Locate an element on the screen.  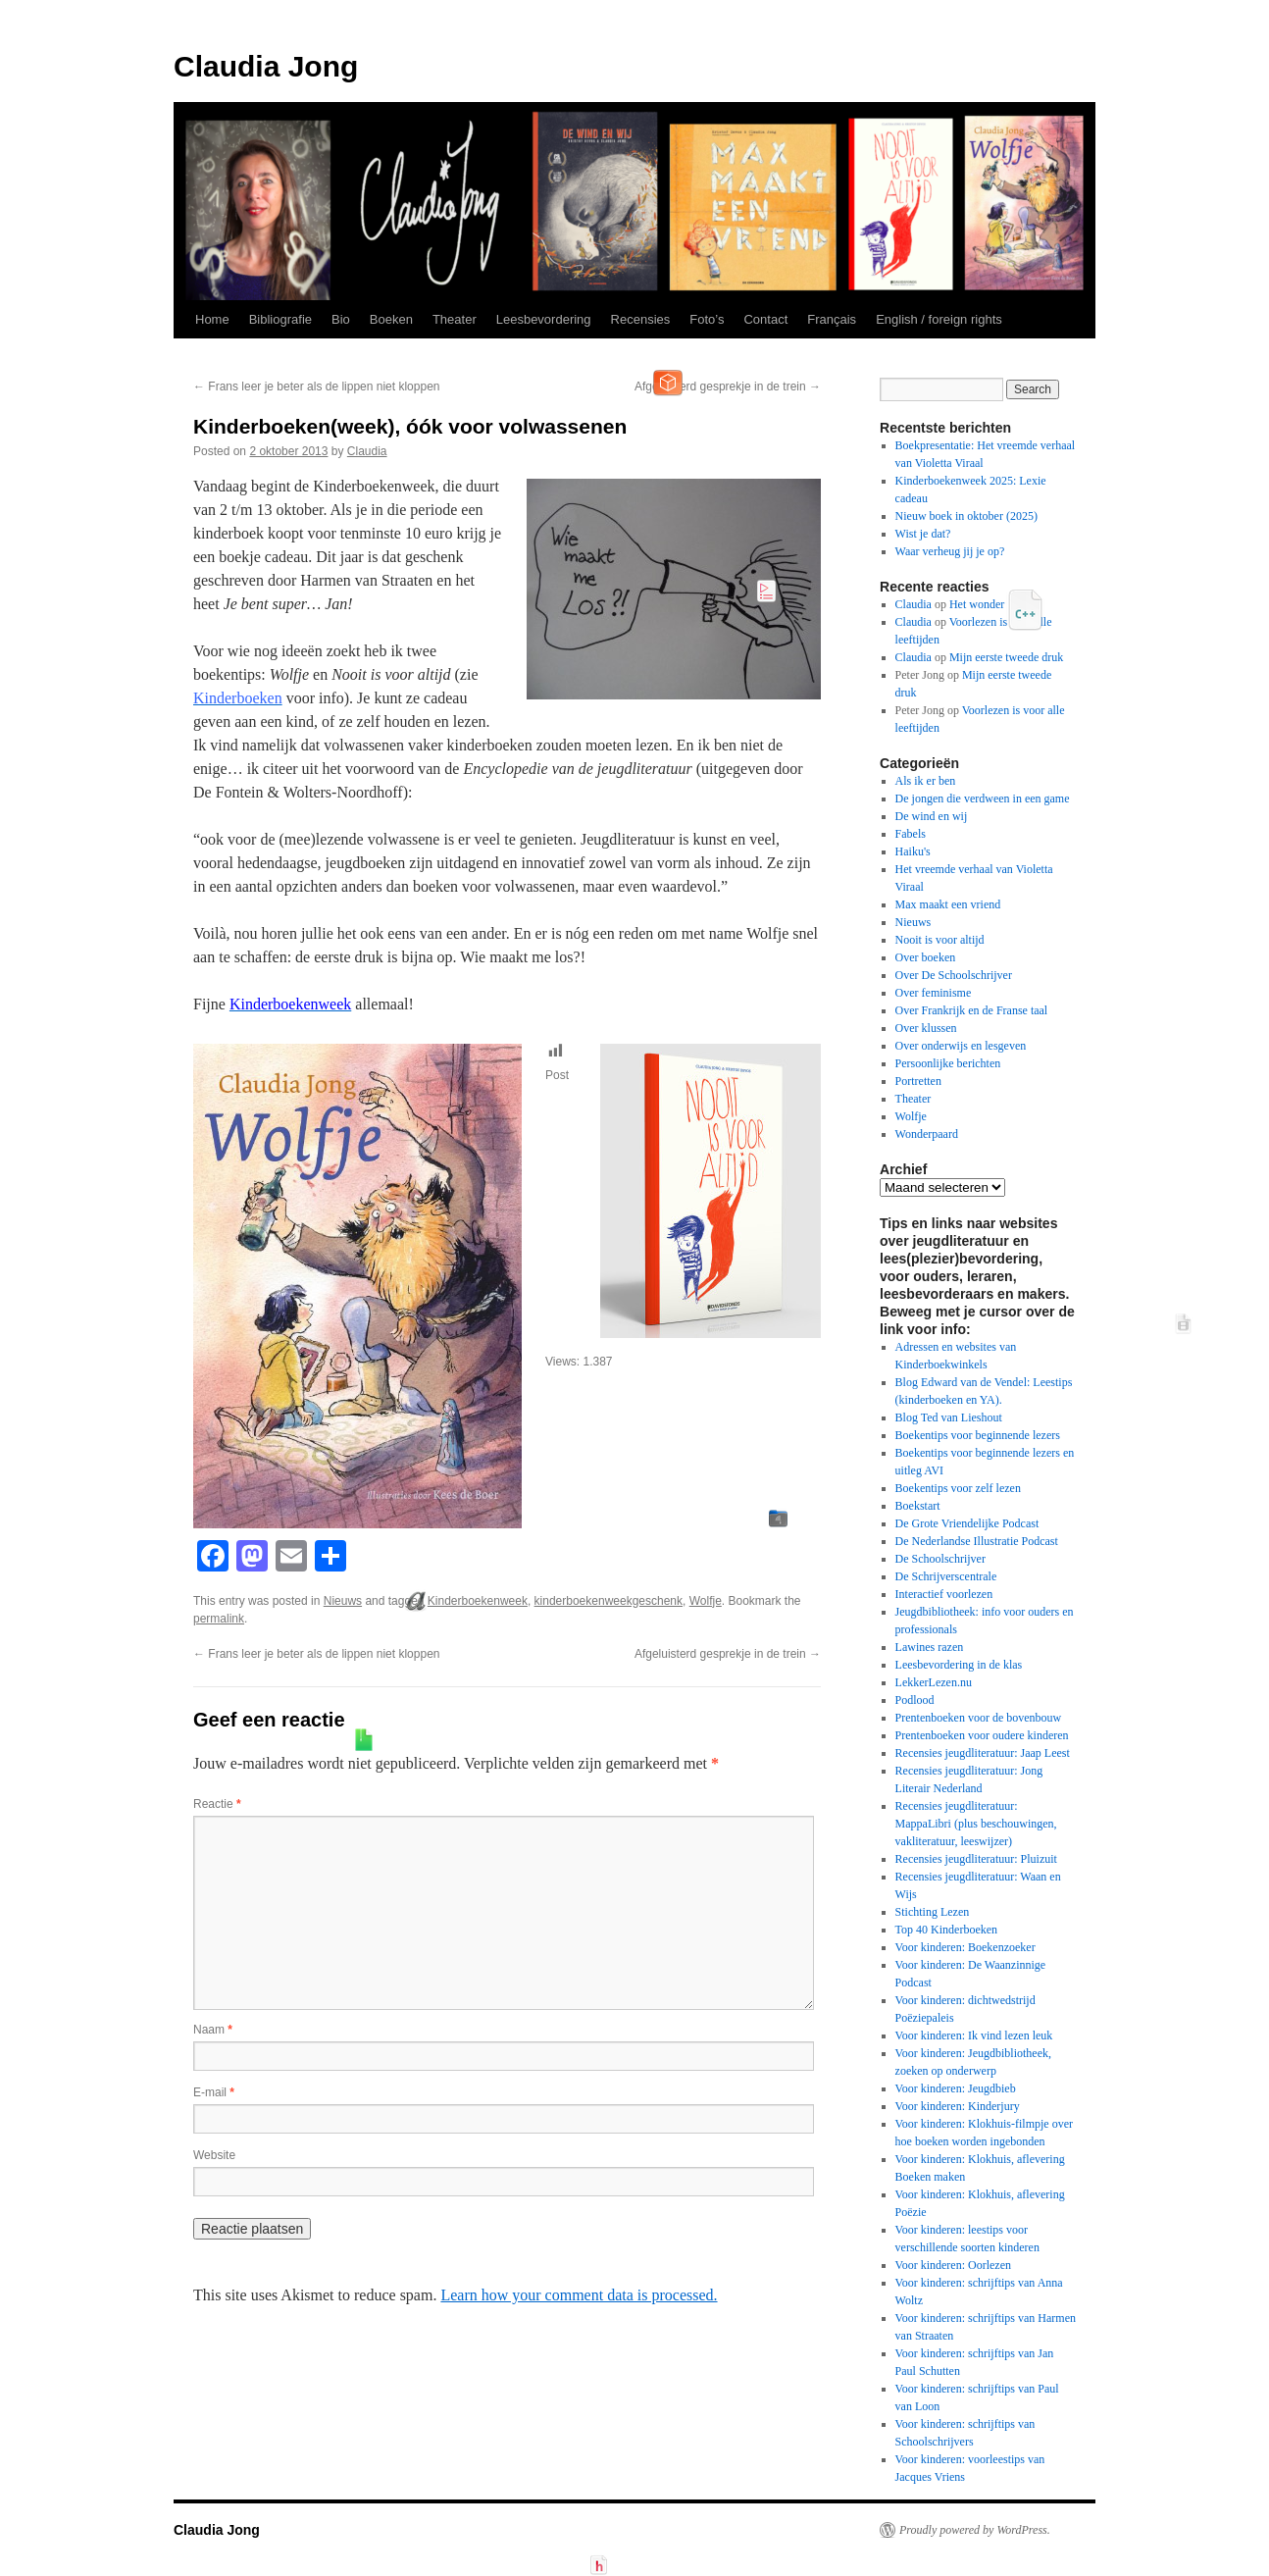
apply italic formatting to selected text is located at coordinates (417, 1601).